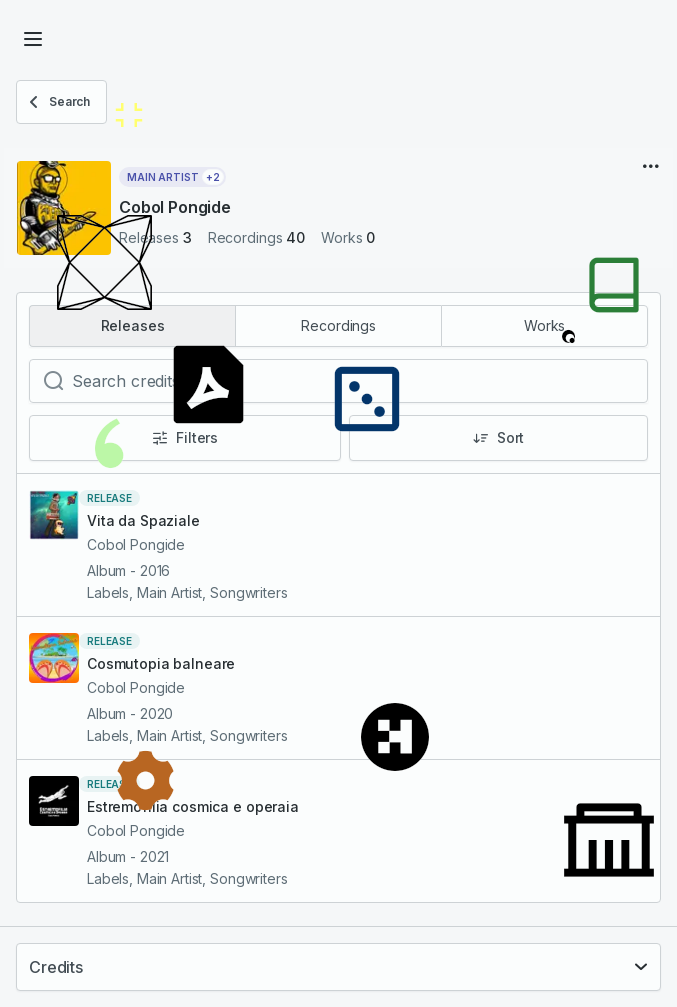 The width and height of the screenshot is (677, 1007). Describe the element at coordinates (568, 336) in the screenshot. I see `quinscape company logo` at that location.